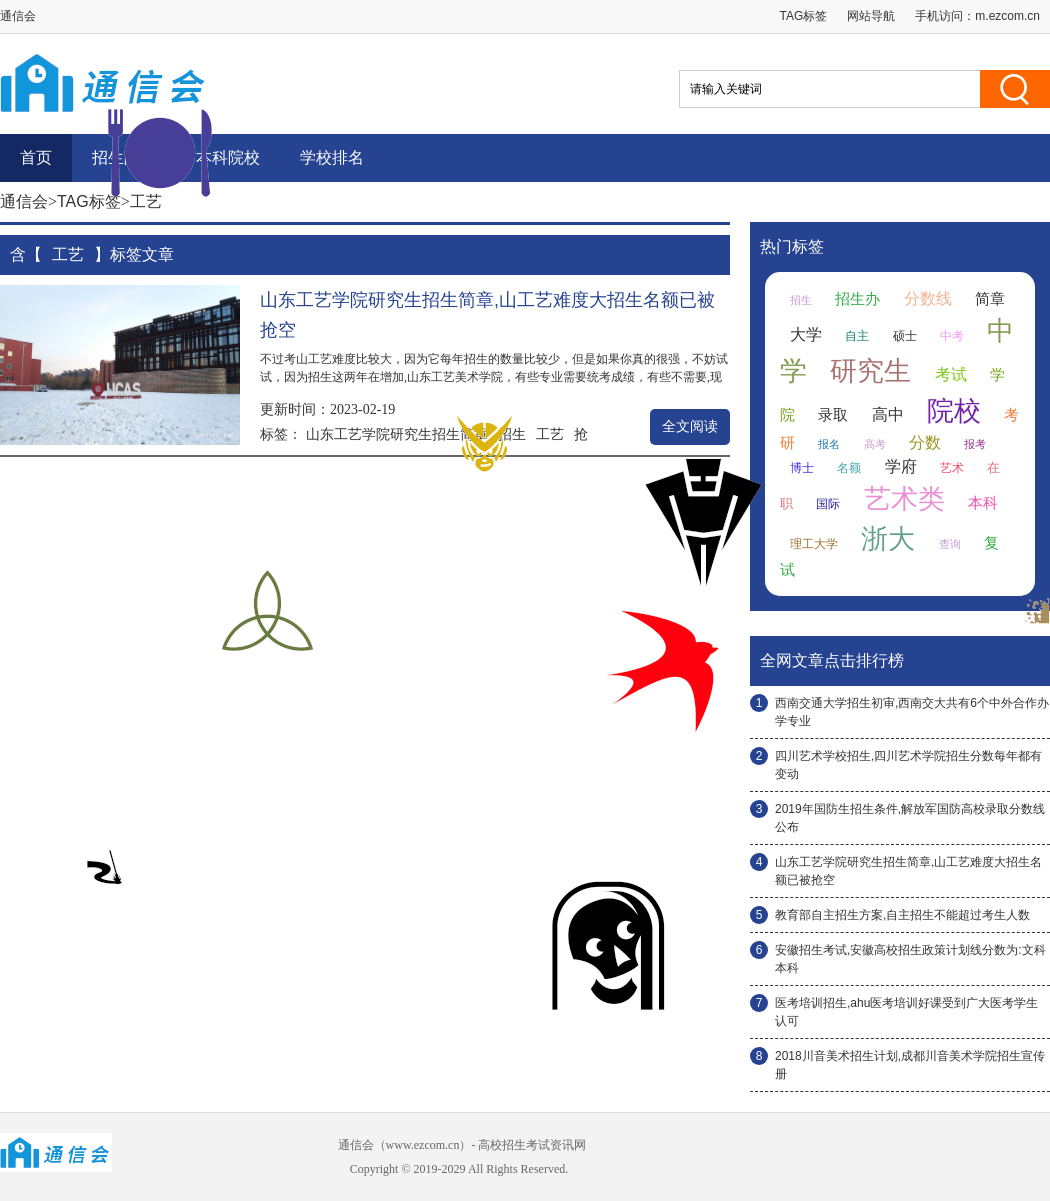  What do you see at coordinates (484, 443) in the screenshot?
I see `select quick or agile character class` at bounding box center [484, 443].